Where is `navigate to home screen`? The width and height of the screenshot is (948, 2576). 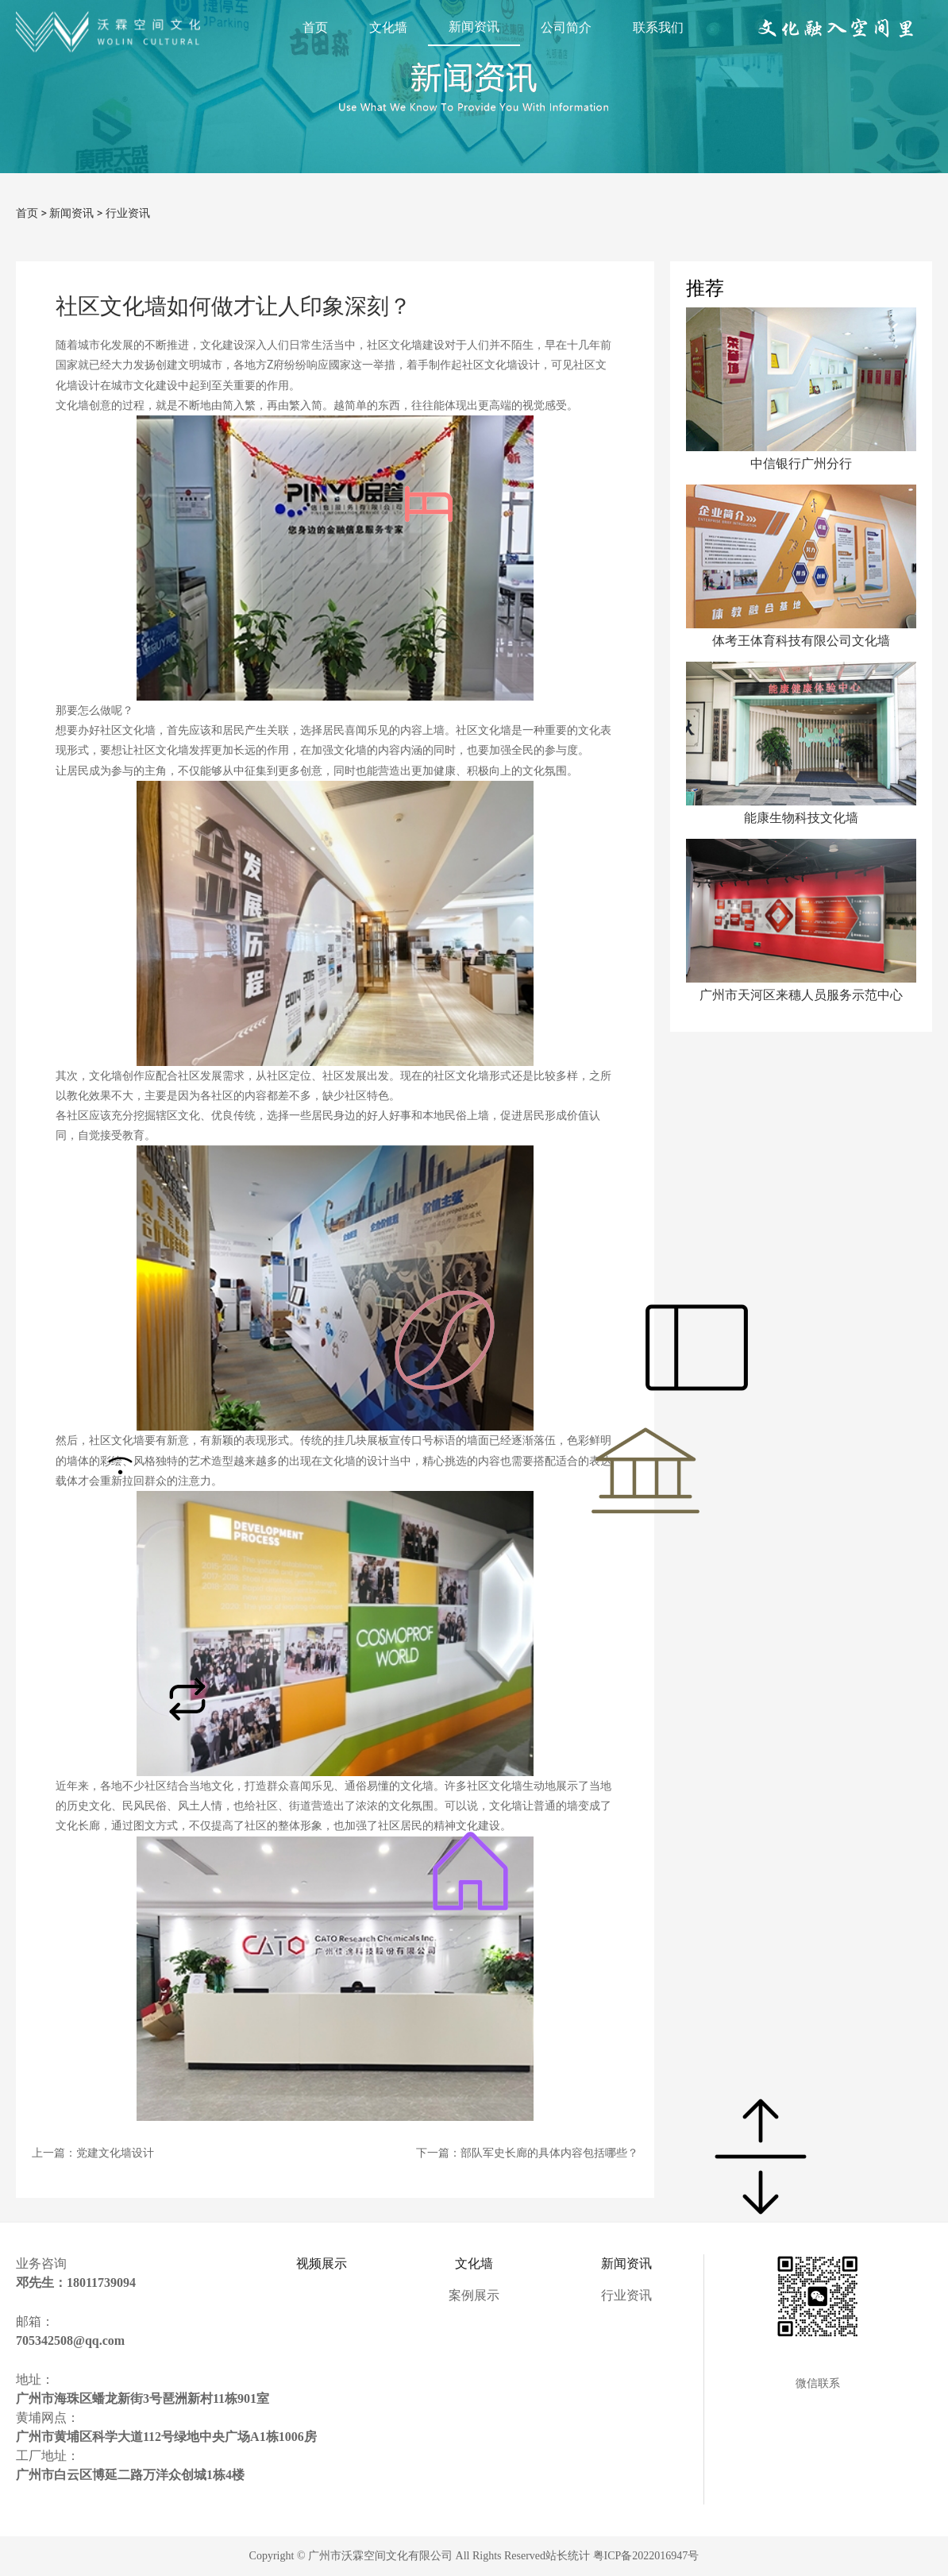 navigate to home screen is located at coordinates (470, 1872).